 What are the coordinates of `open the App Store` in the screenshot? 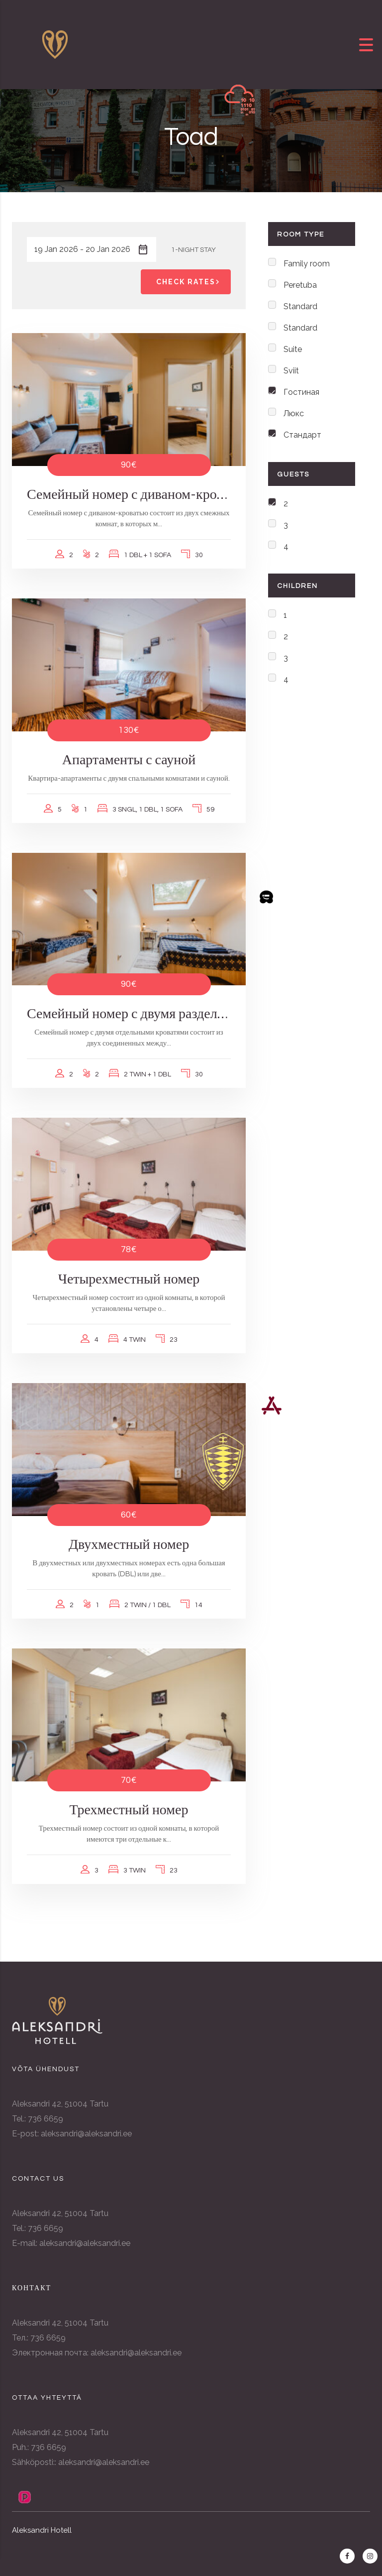 It's located at (272, 1405).